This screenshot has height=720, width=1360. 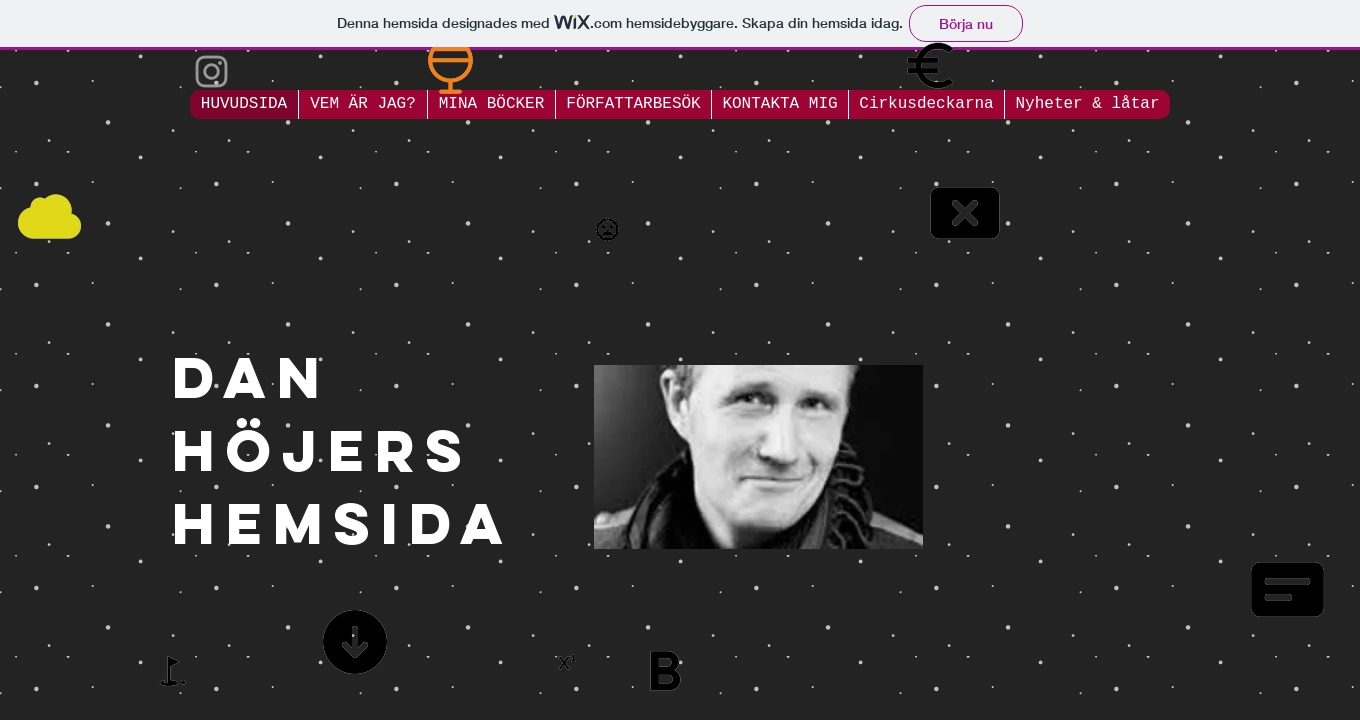 What do you see at coordinates (664, 673) in the screenshot?
I see `apply bold formatting to selected text` at bounding box center [664, 673].